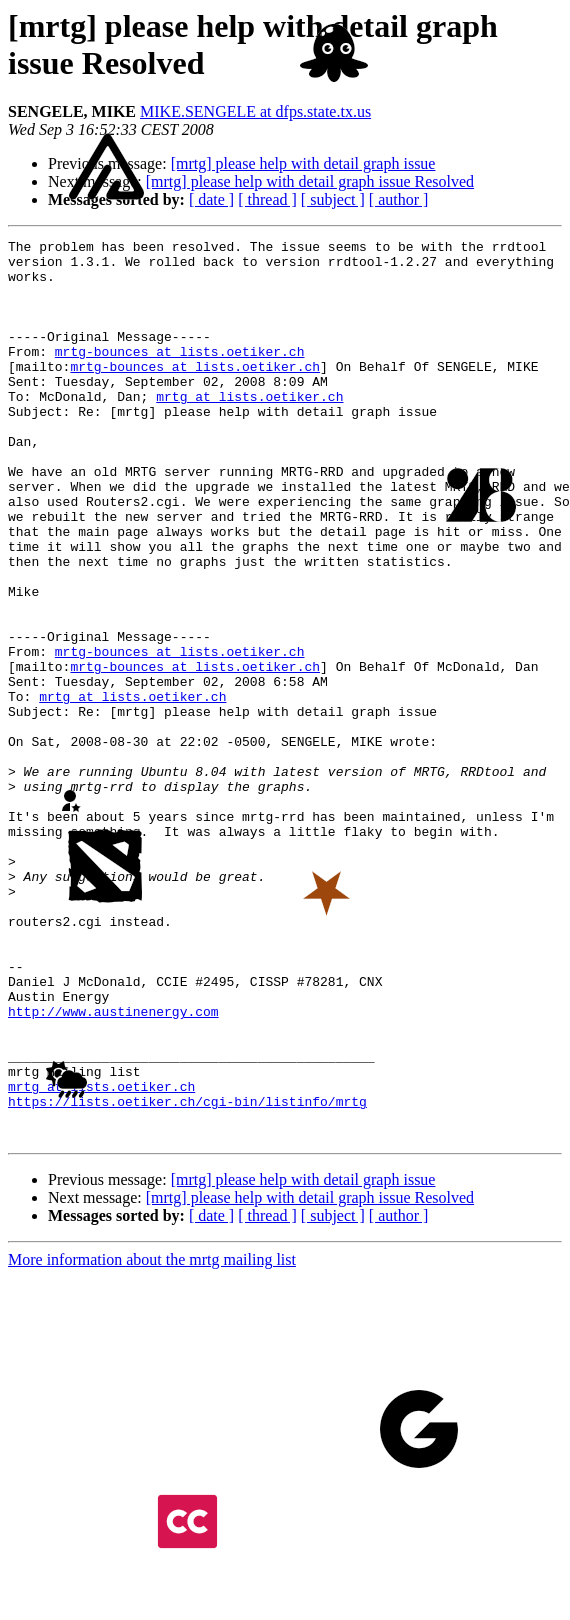 Image resolution: width=570 pixels, height=1620 pixels. I want to click on open Google Fonts website or service, so click(481, 495).